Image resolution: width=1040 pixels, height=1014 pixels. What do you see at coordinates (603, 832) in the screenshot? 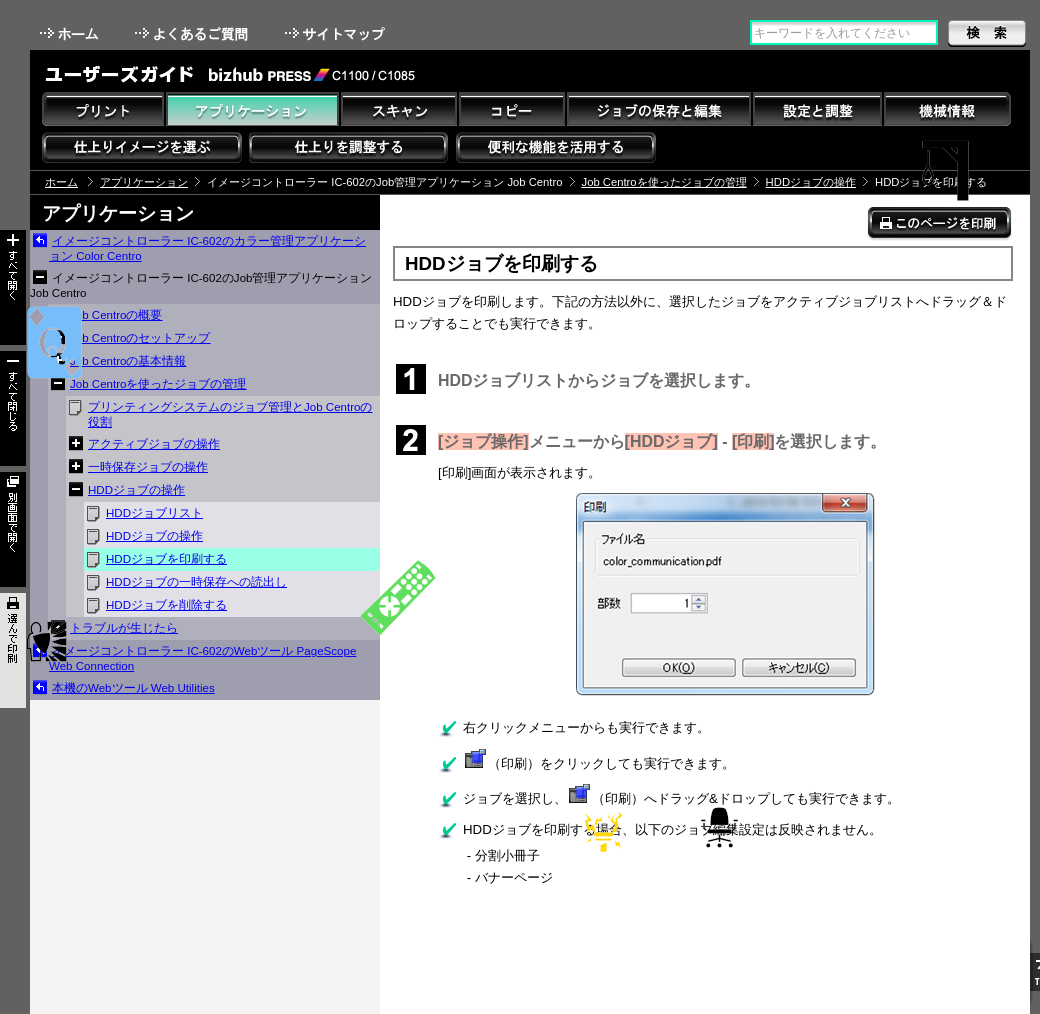
I see `activate electrical or energy-based ability` at bounding box center [603, 832].